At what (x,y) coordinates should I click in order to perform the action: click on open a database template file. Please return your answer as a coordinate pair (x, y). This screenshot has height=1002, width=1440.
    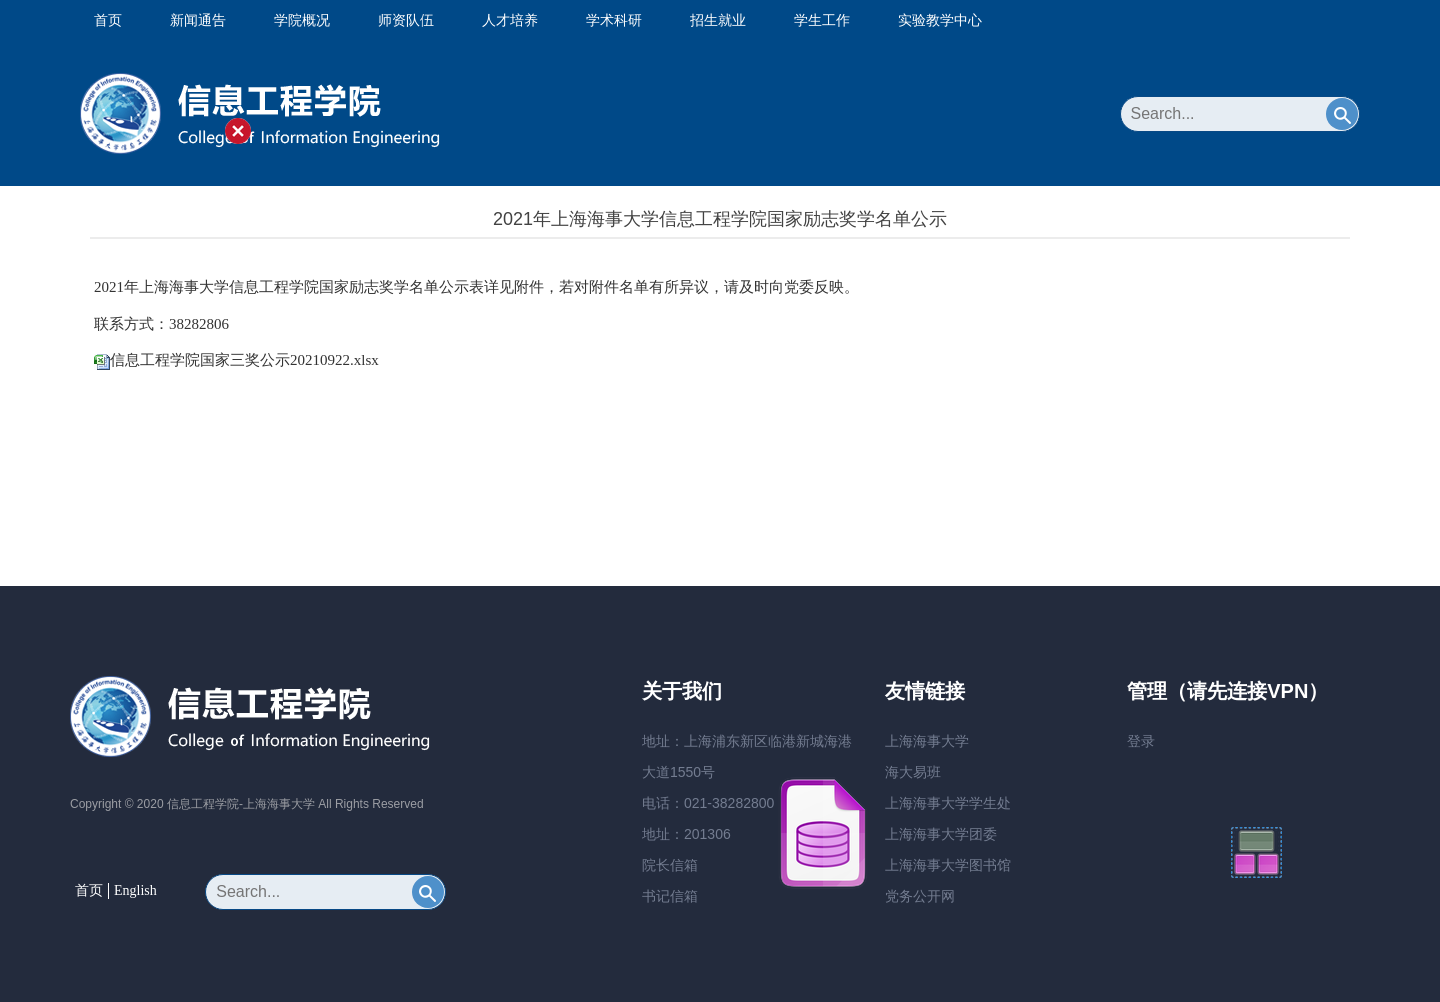
    Looking at the image, I should click on (823, 833).